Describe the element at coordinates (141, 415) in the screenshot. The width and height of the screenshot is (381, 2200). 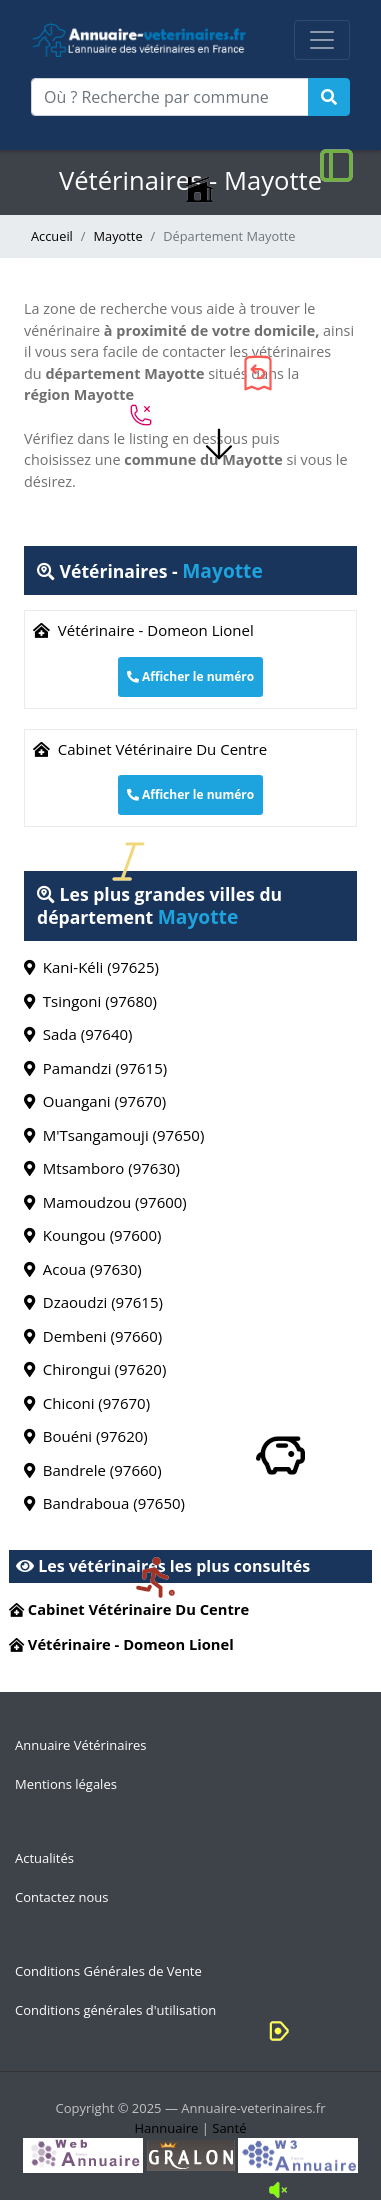
I see `end or decline a phone call` at that location.